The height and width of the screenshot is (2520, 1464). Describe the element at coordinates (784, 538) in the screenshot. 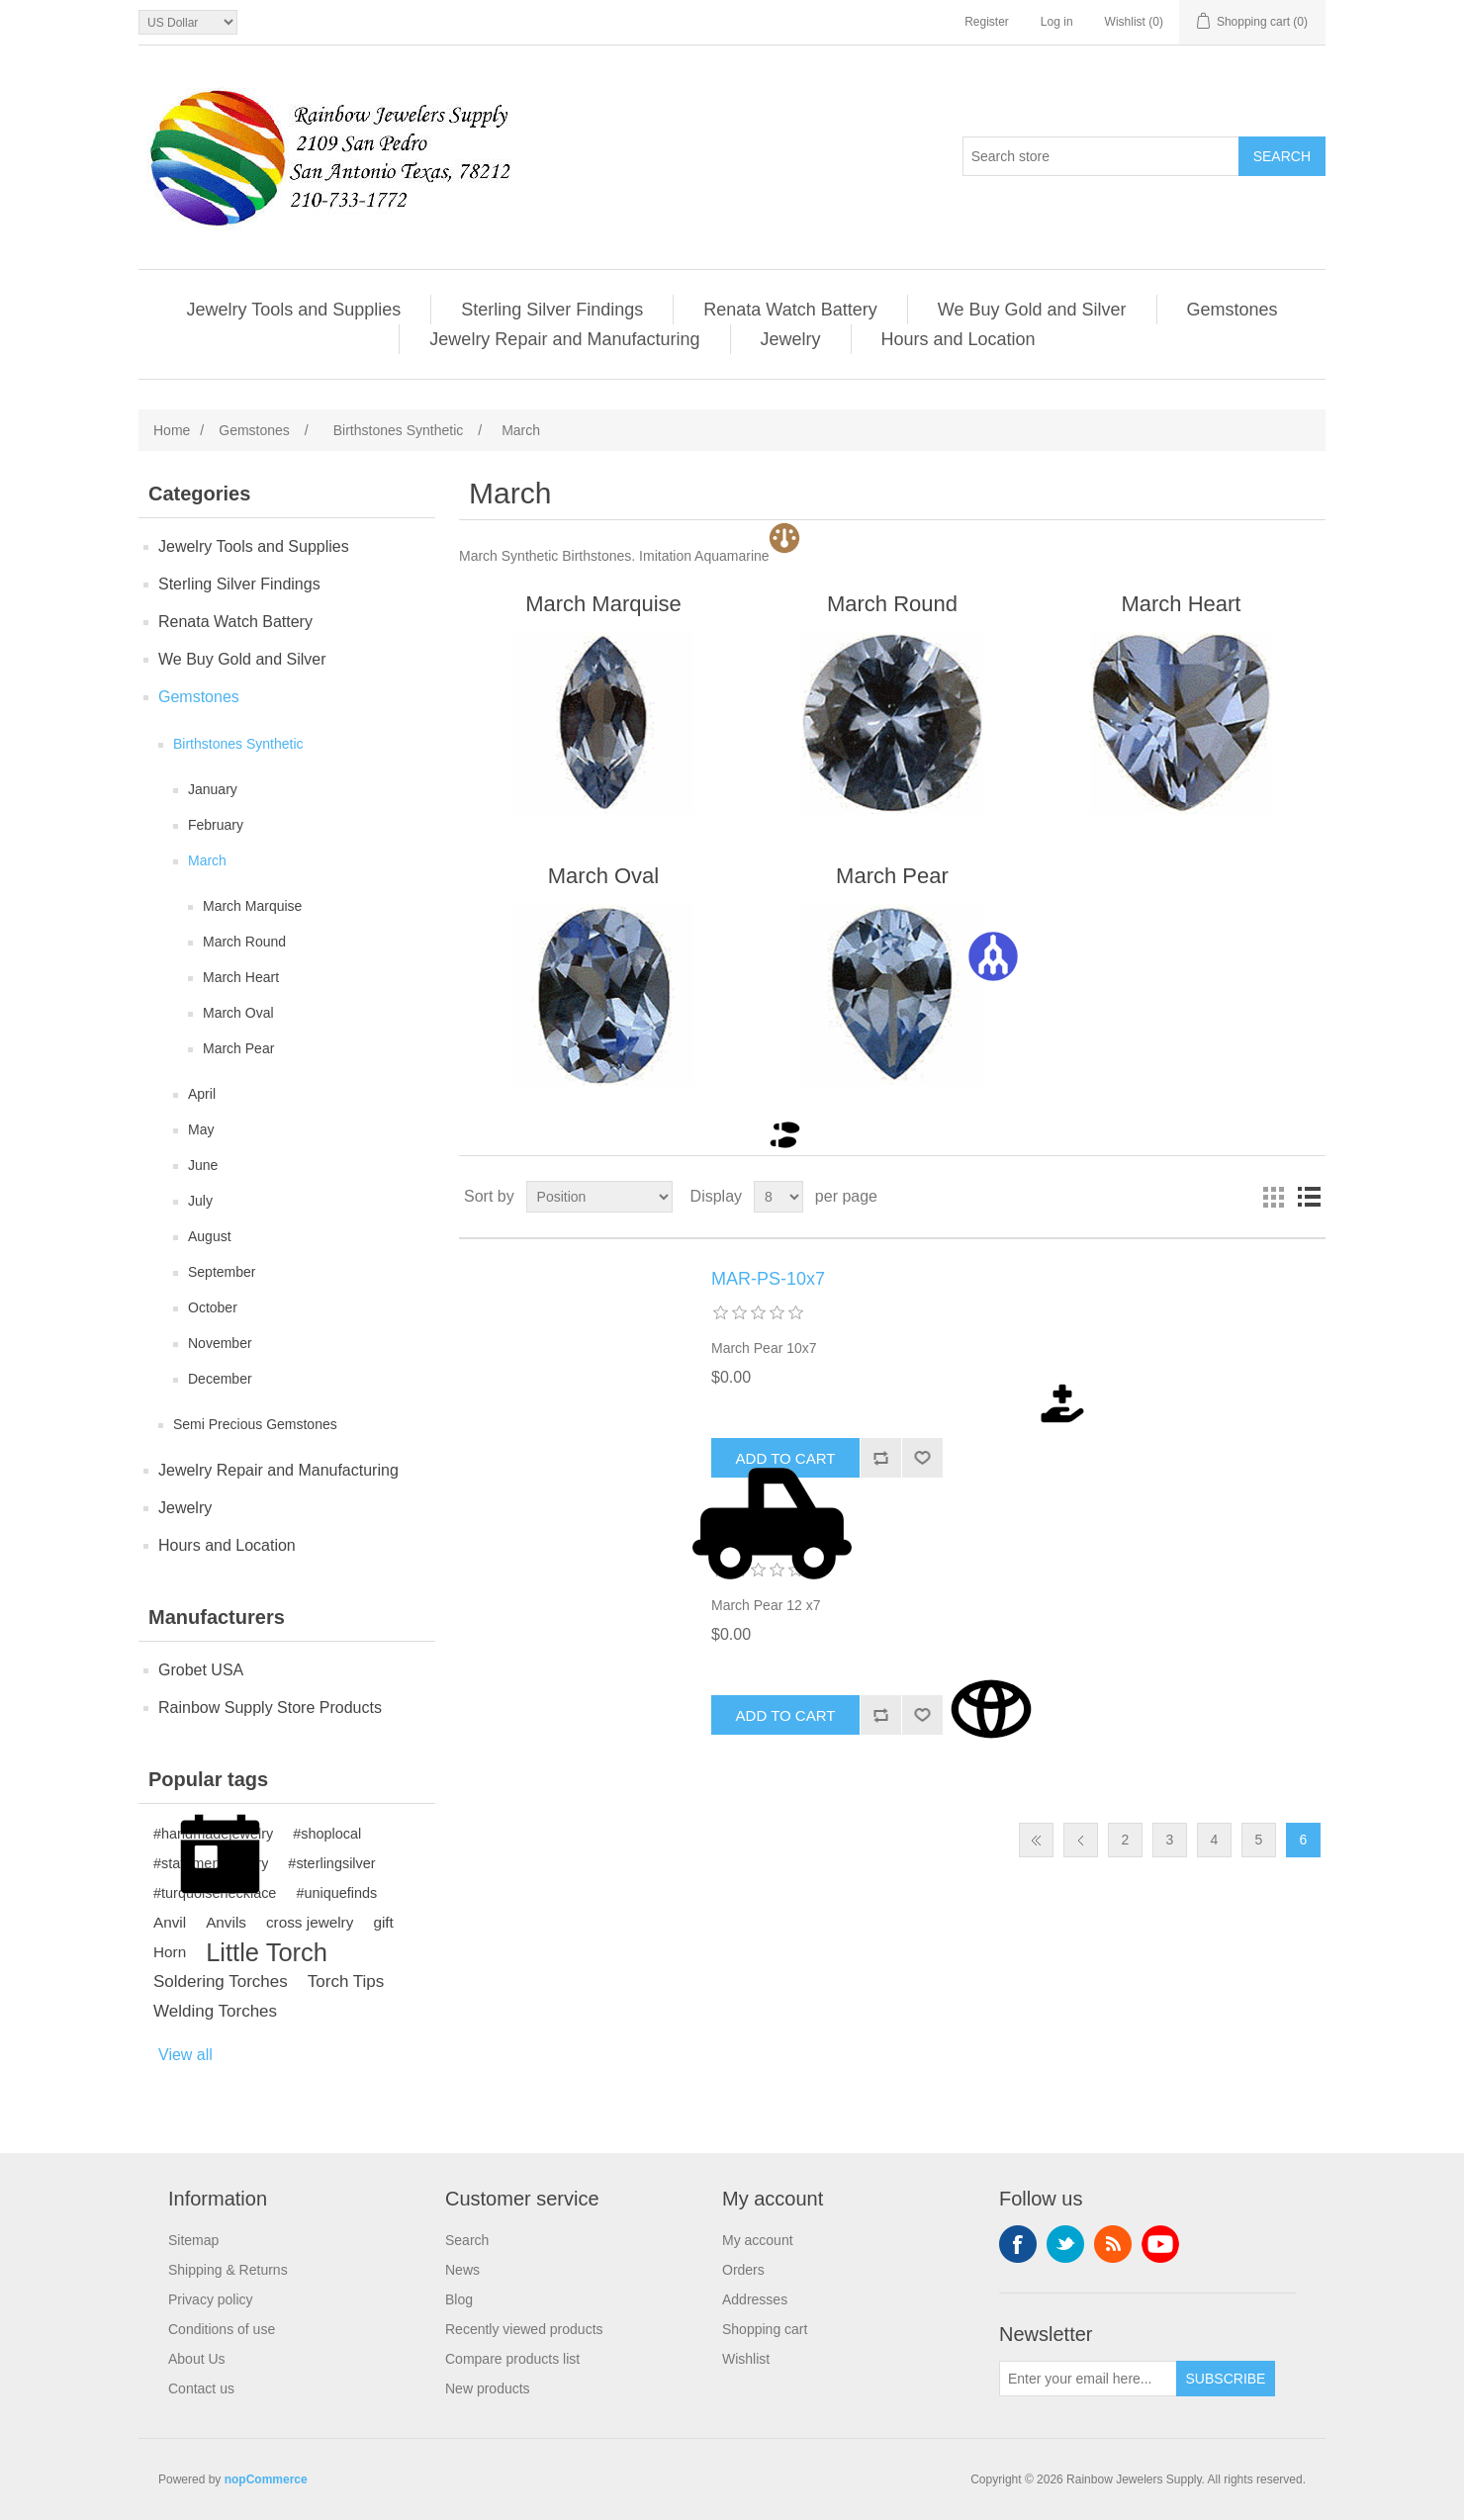

I see `view performance metrics or system speed` at that location.